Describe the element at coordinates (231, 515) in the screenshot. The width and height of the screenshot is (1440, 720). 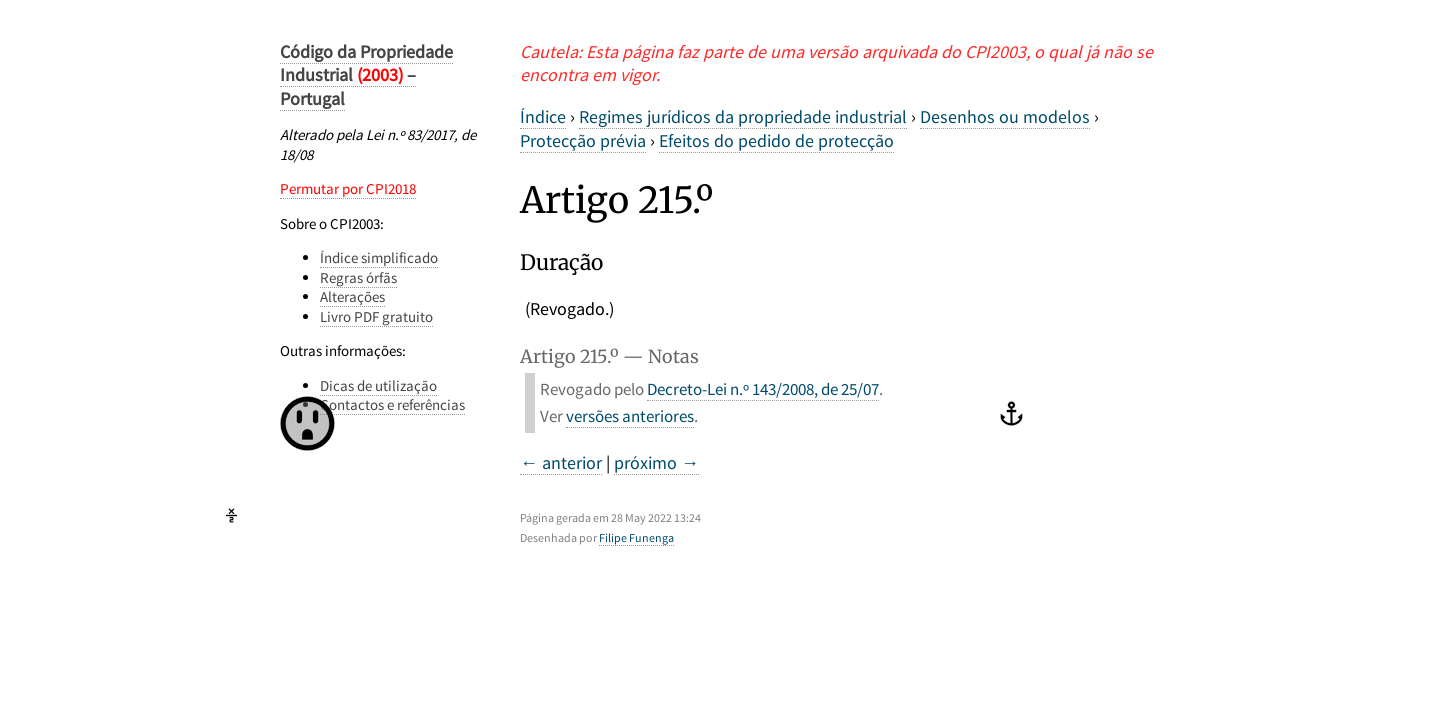
I see `perform division calculation` at that location.